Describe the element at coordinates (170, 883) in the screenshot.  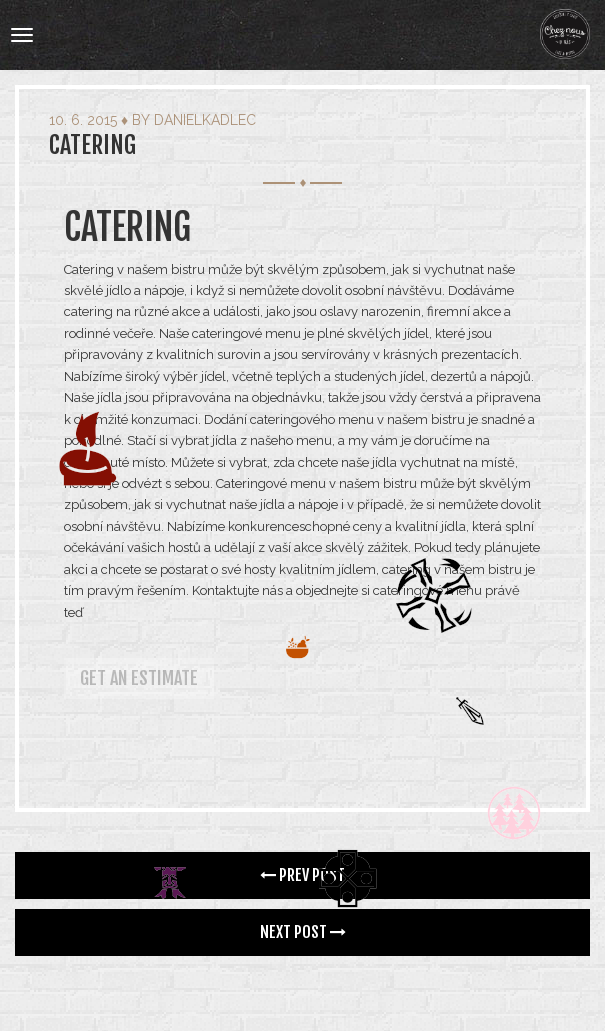
I see `the deku tree character from the legend of zelda series` at that location.